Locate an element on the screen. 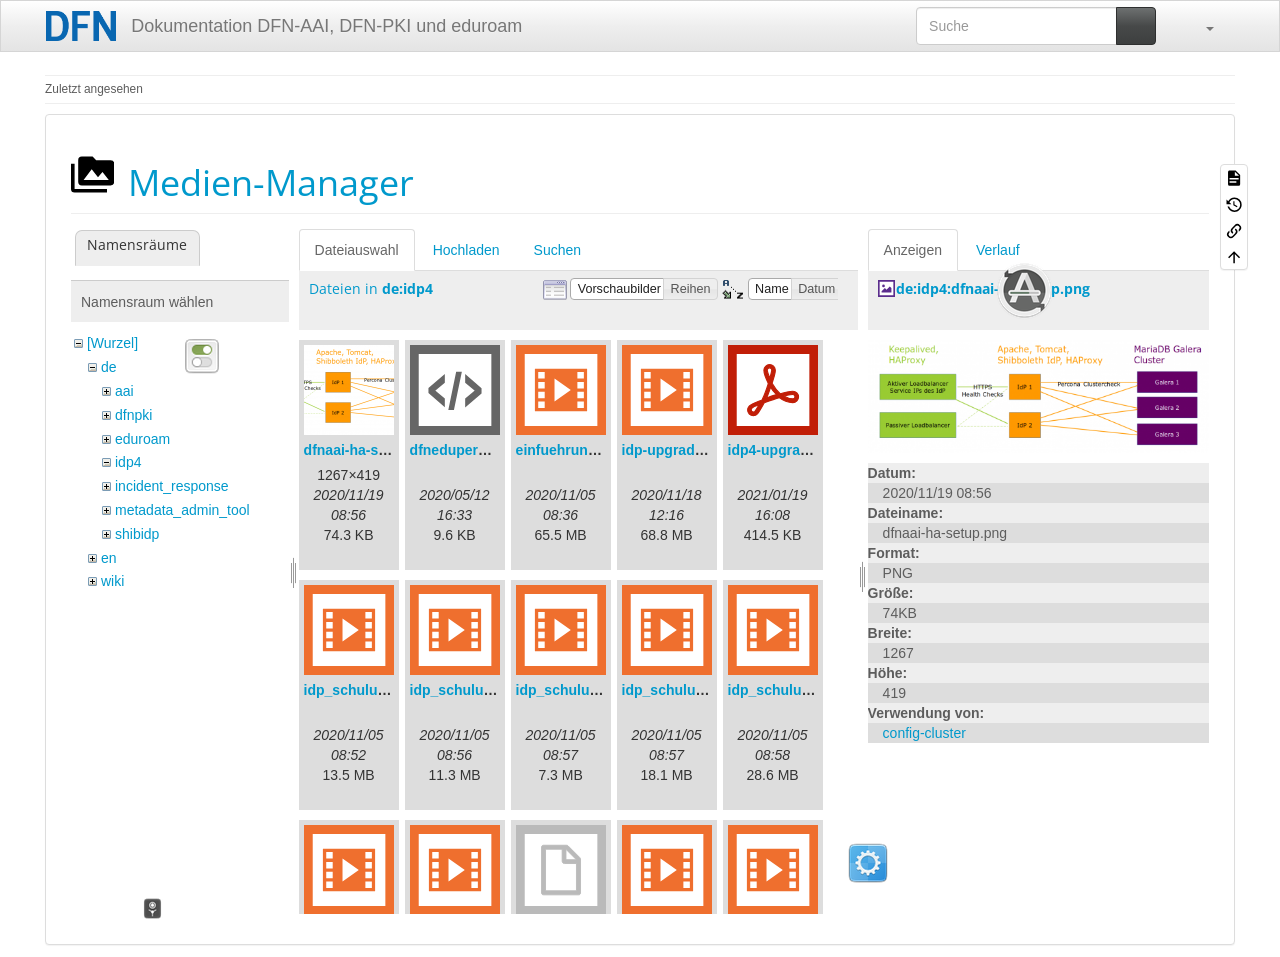 The height and width of the screenshot is (957, 1280). windows installer package file is located at coordinates (868, 863).